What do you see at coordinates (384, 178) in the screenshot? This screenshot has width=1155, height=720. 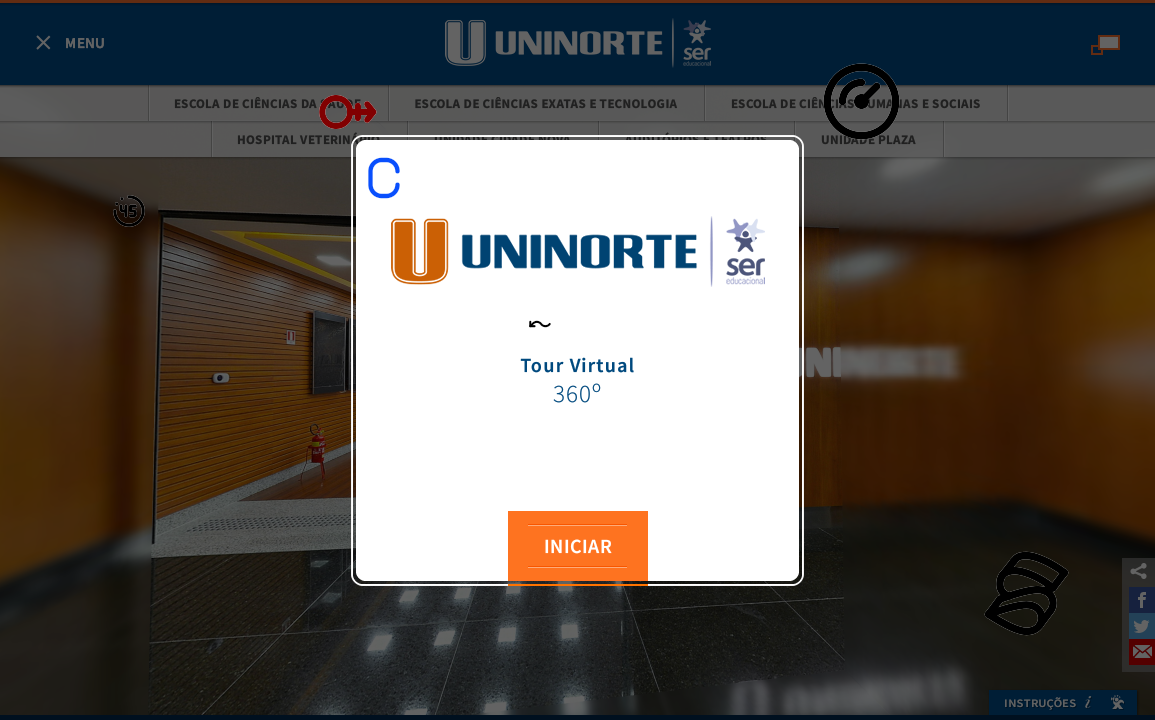 I see `indicates a "C" grade or rating` at bounding box center [384, 178].